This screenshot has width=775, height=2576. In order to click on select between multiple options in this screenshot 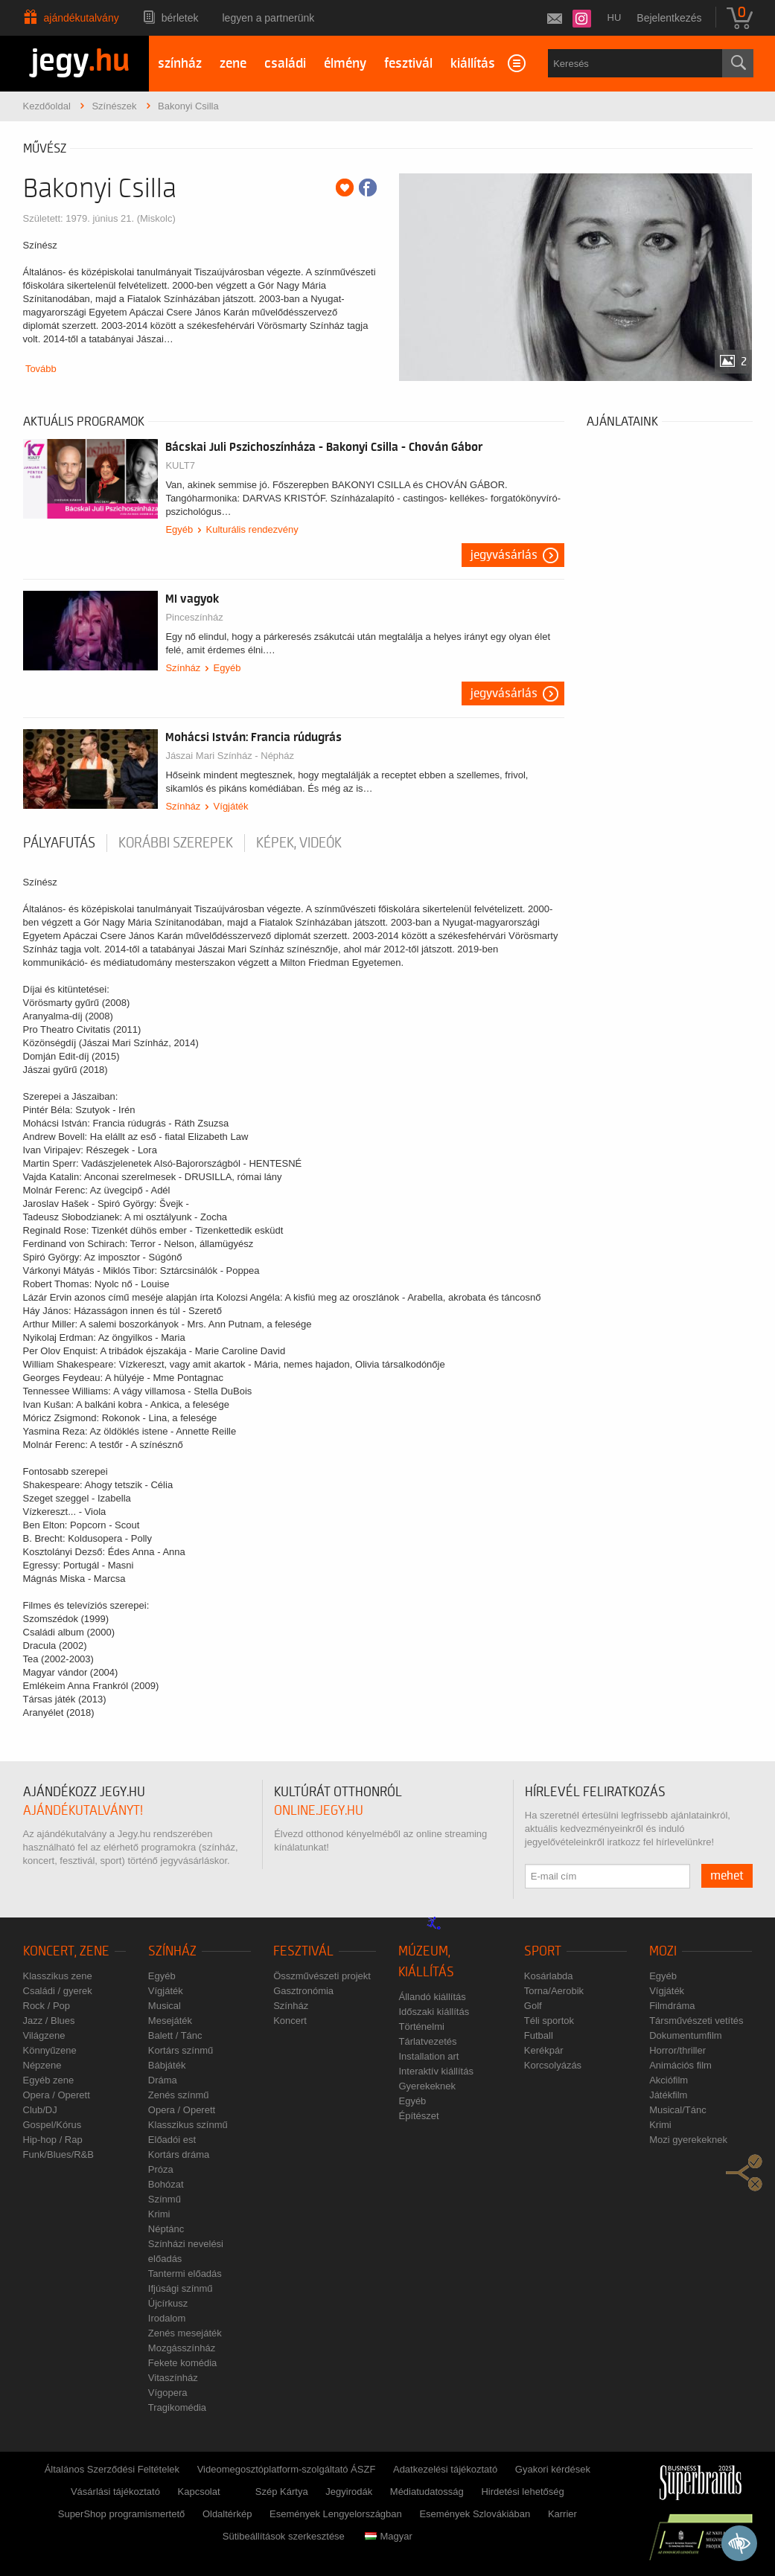, I will do `click(744, 2173)`.